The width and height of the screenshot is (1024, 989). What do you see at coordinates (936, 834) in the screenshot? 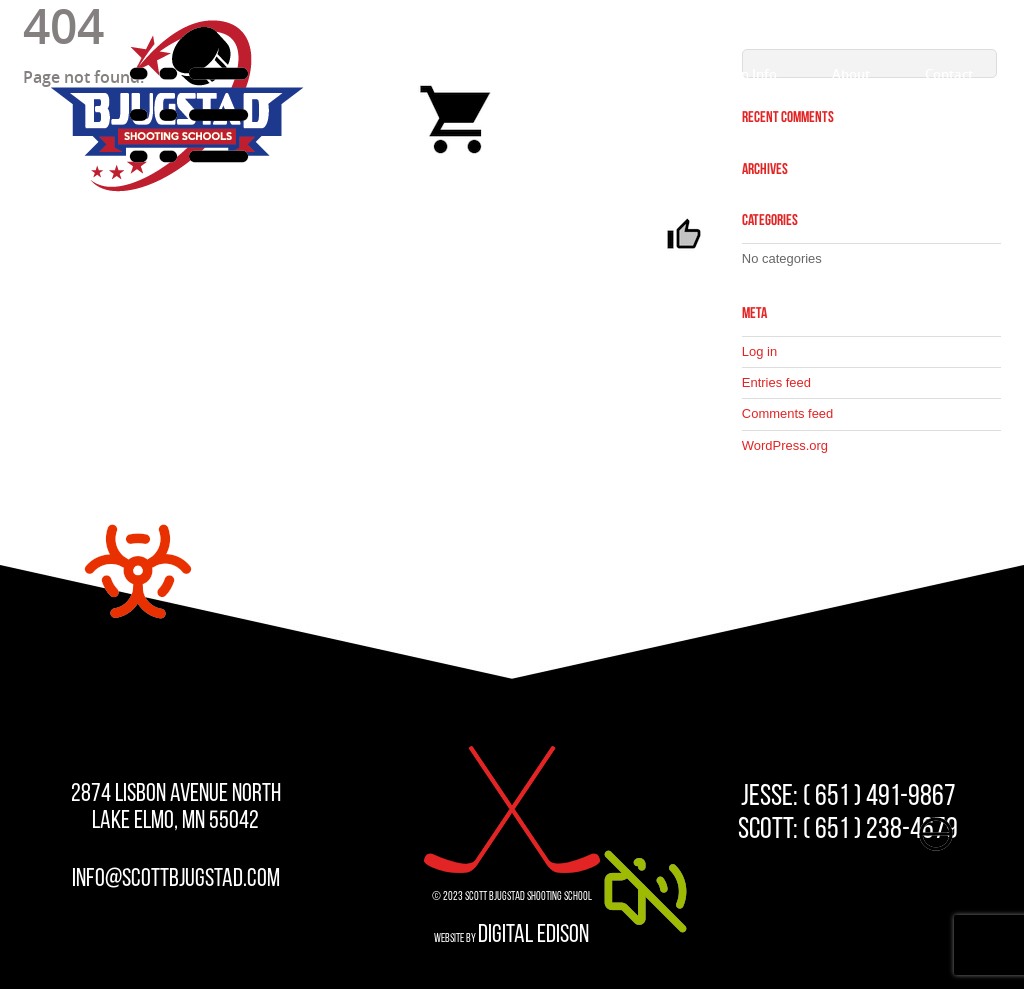
I see `toggle between light and dark mode` at bounding box center [936, 834].